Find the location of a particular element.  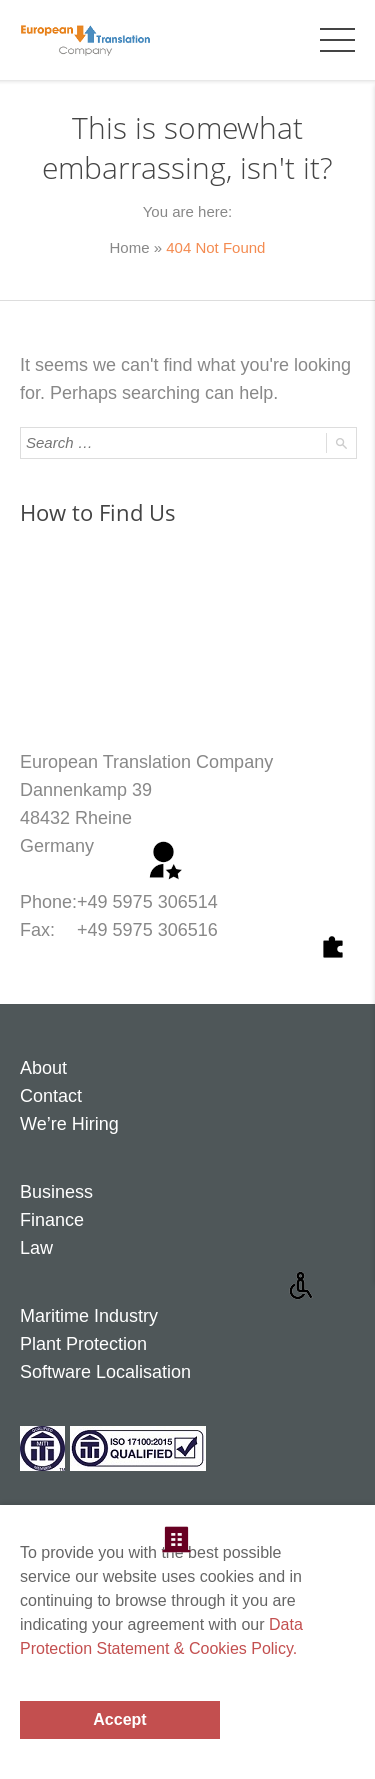

view building or property details is located at coordinates (176, 1539).